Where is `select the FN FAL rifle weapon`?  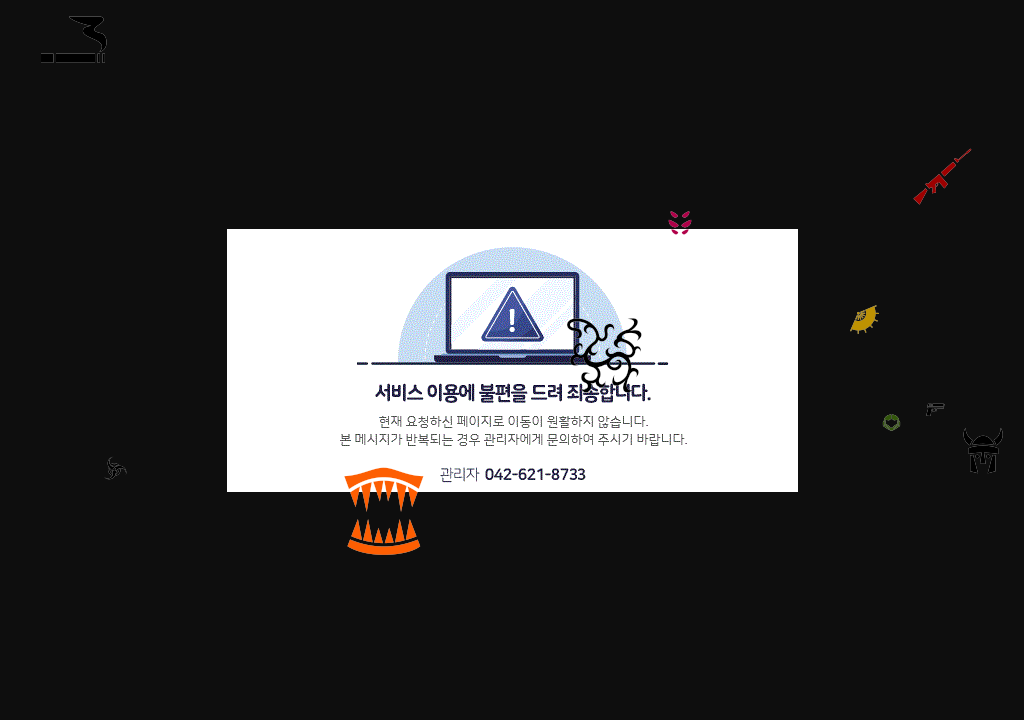
select the FN FAL rifle weapon is located at coordinates (942, 176).